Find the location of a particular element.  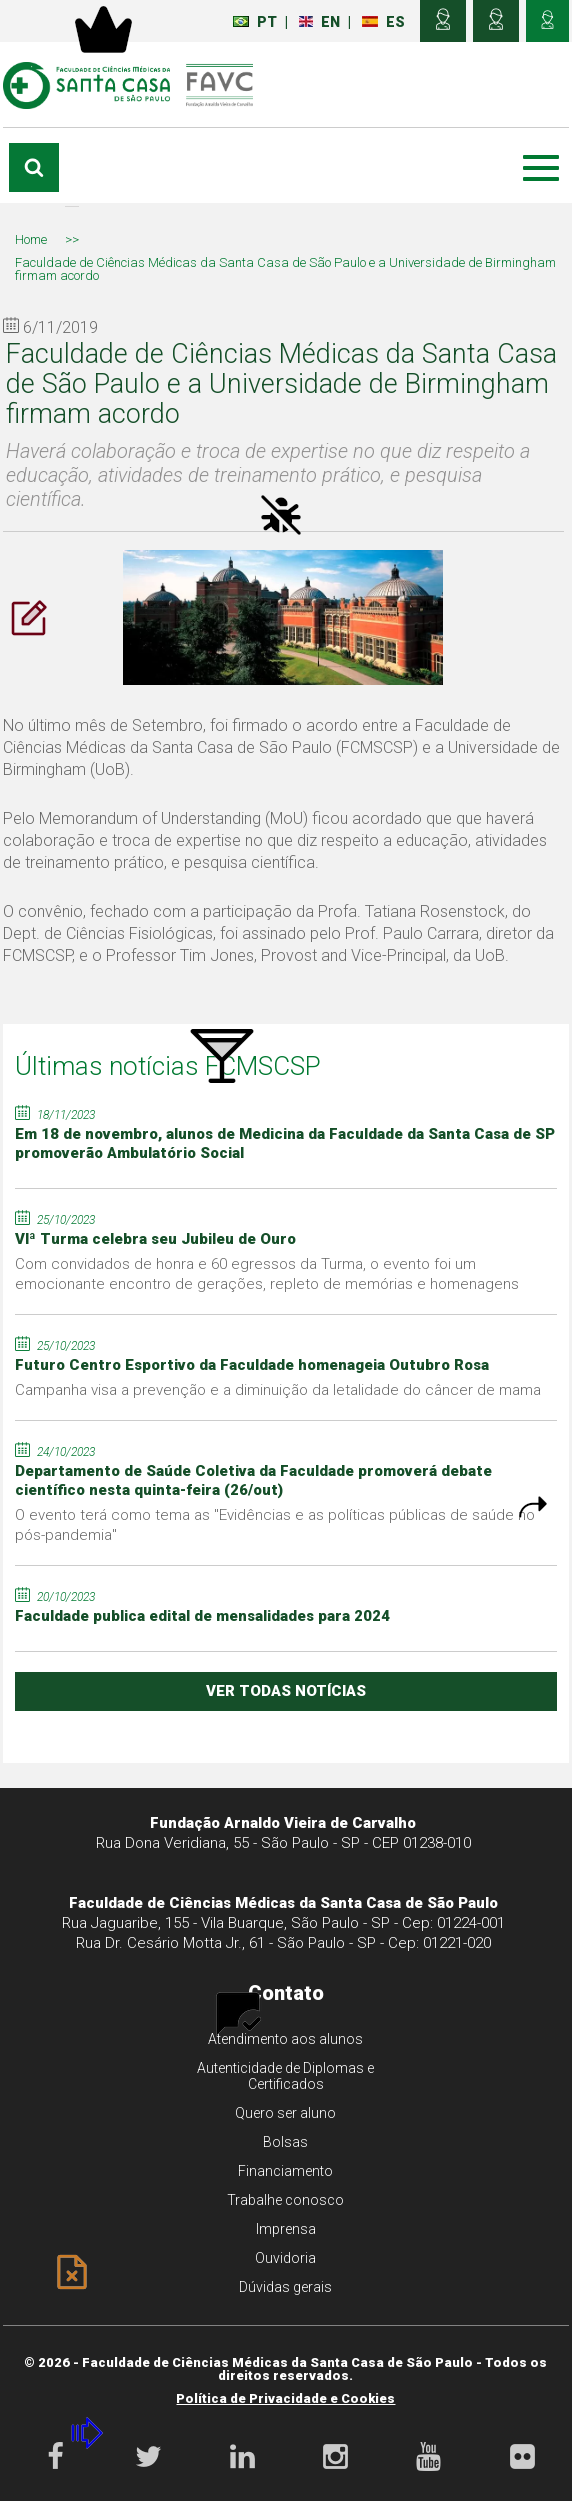

message has been read is located at coordinates (238, 2014).